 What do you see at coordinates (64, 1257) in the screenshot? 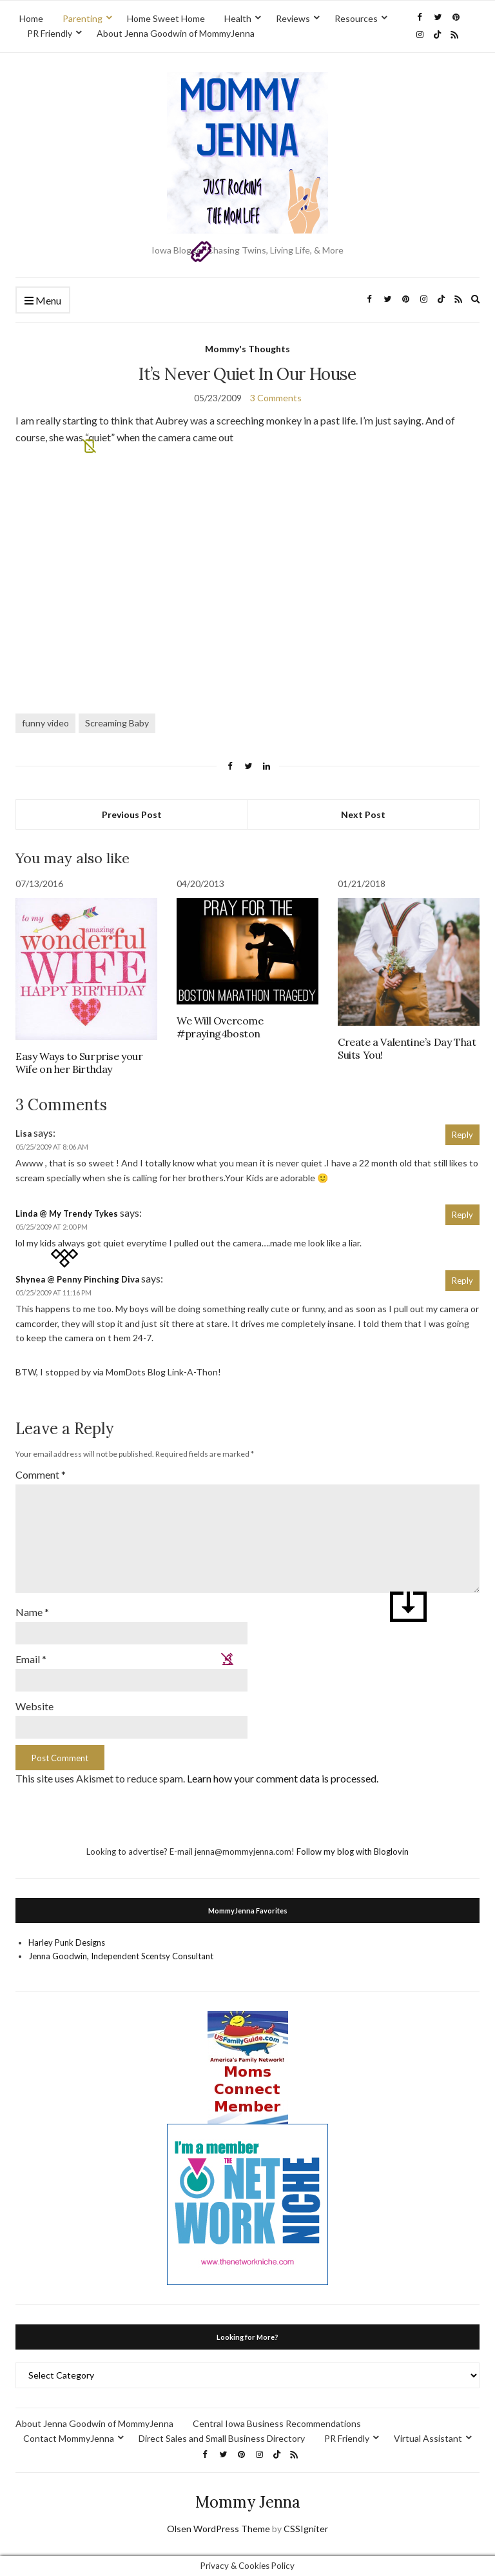
I see `open tidal music streaming app` at bounding box center [64, 1257].